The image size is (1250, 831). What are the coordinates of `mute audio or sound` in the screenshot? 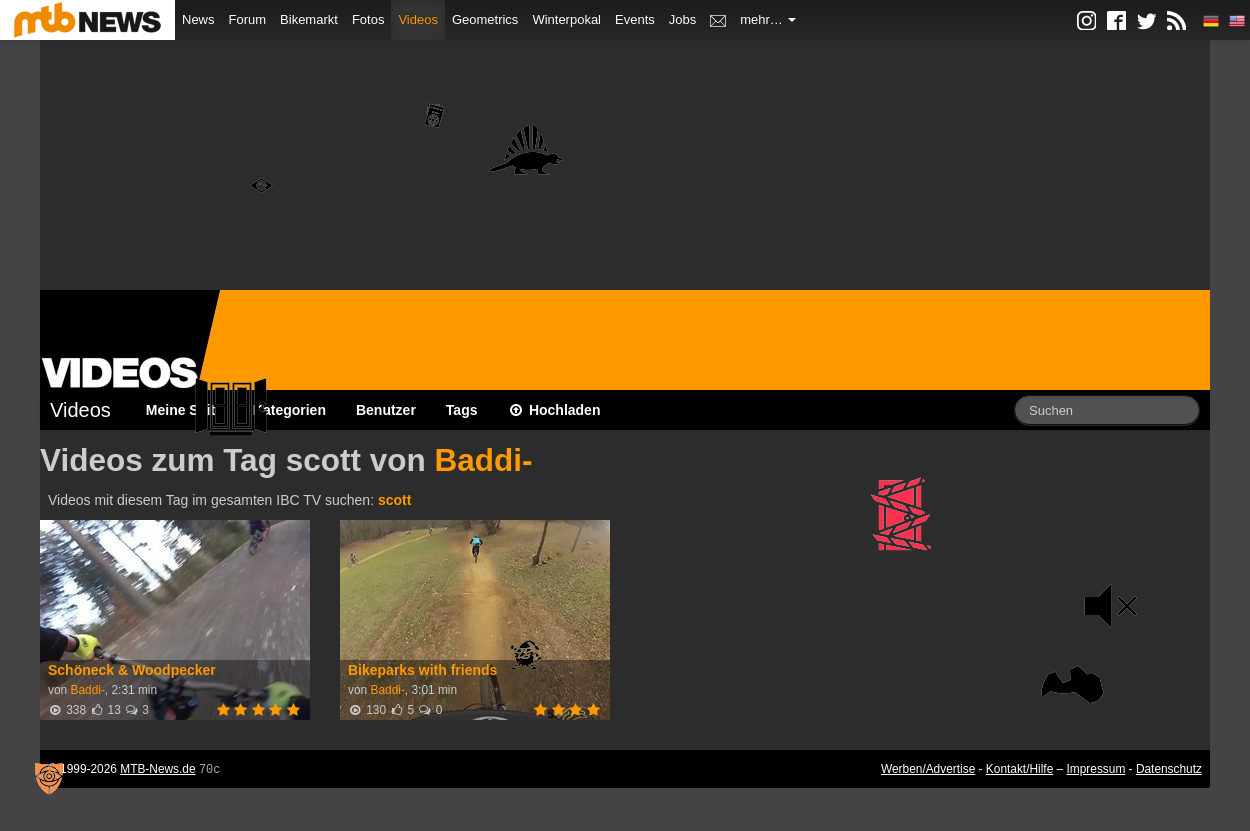 It's located at (1109, 606).